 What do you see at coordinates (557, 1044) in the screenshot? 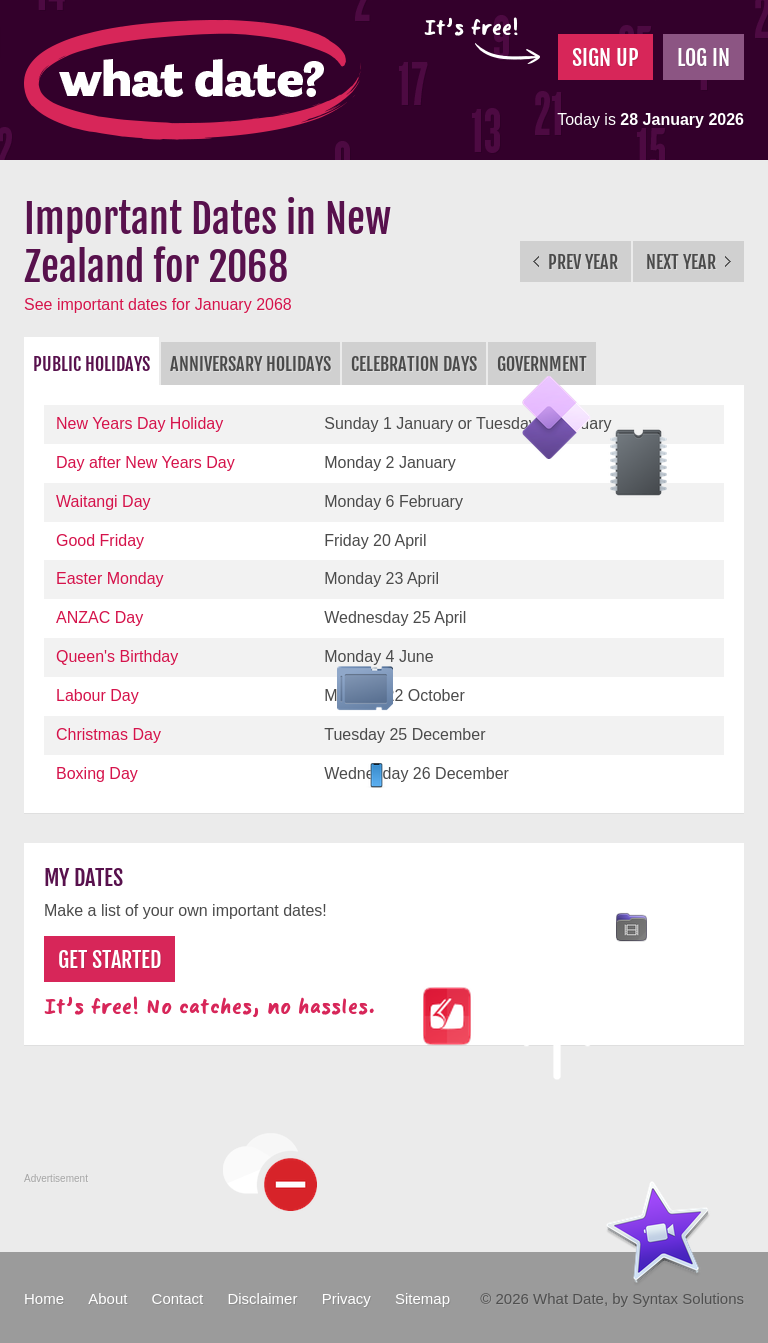
I see `indicates file or folder syncing to cloud` at bounding box center [557, 1044].